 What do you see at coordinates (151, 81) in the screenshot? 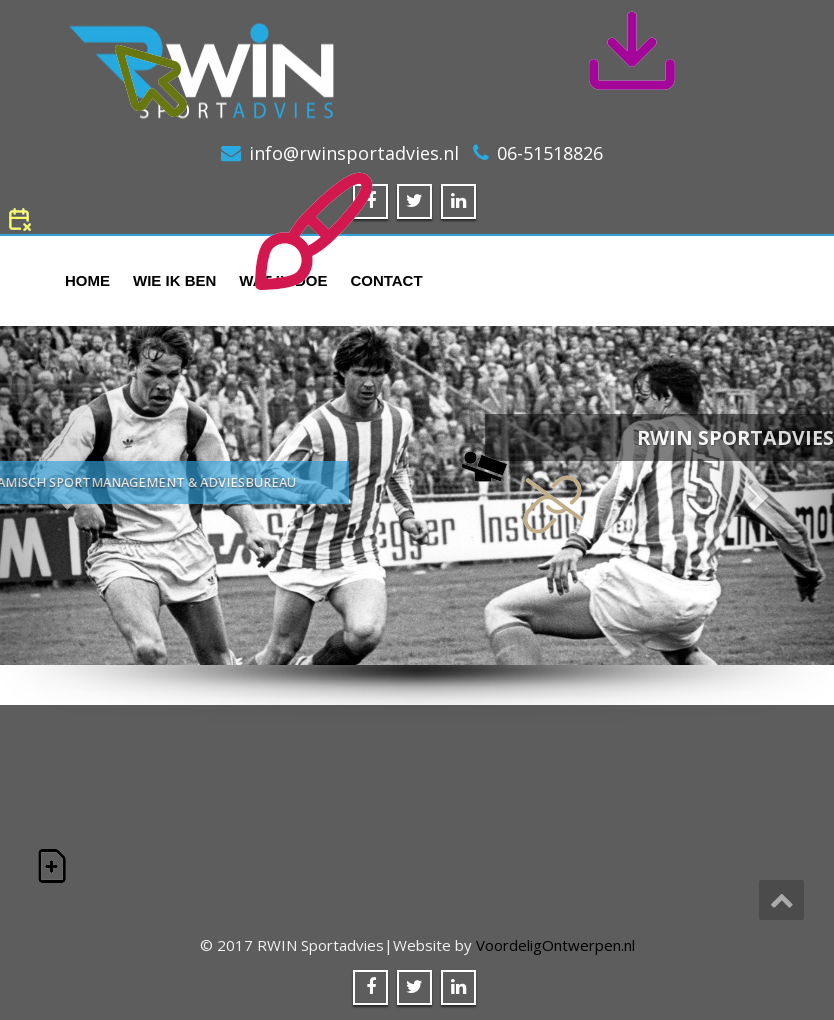
I see `cursor or mouse pointer indicator` at bounding box center [151, 81].